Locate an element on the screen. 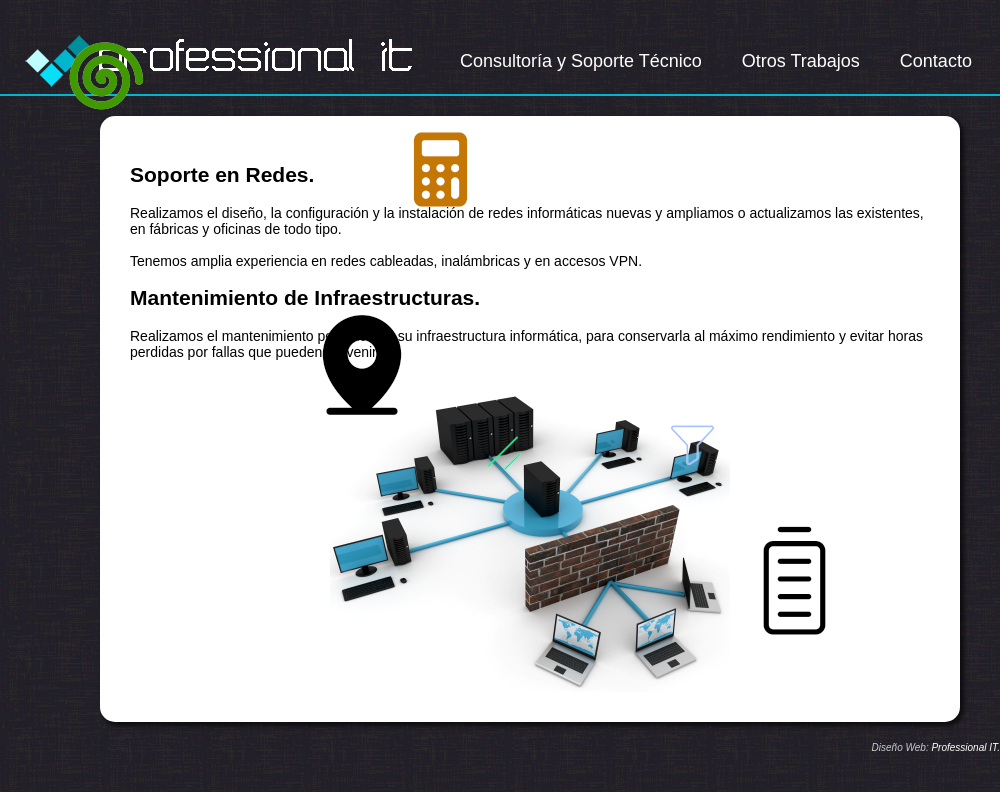  view location on map is located at coordinates (362, 365).